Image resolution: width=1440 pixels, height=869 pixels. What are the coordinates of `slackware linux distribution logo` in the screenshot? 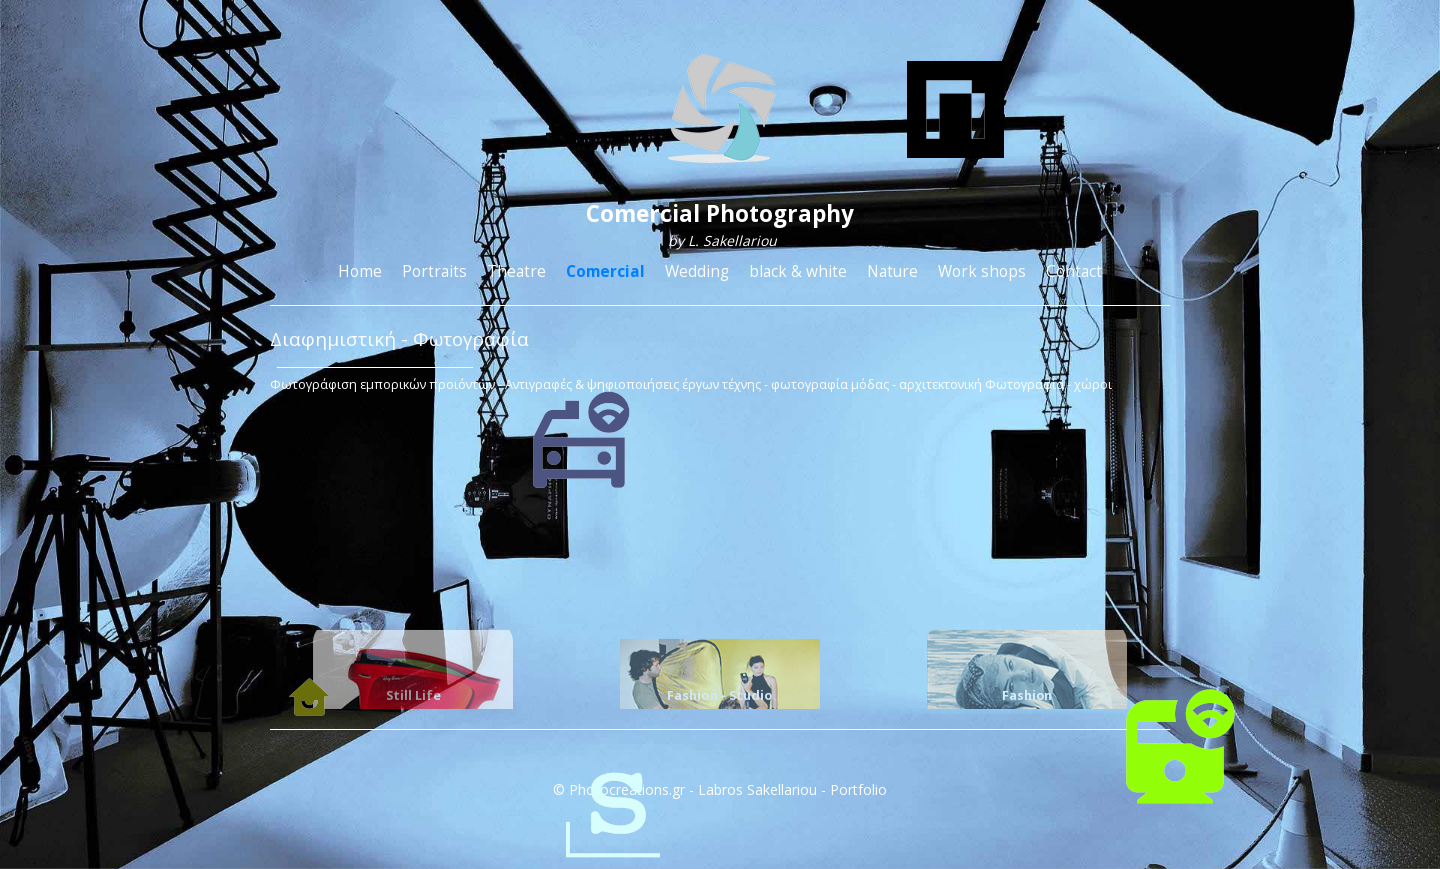 It's located at (613, 815).